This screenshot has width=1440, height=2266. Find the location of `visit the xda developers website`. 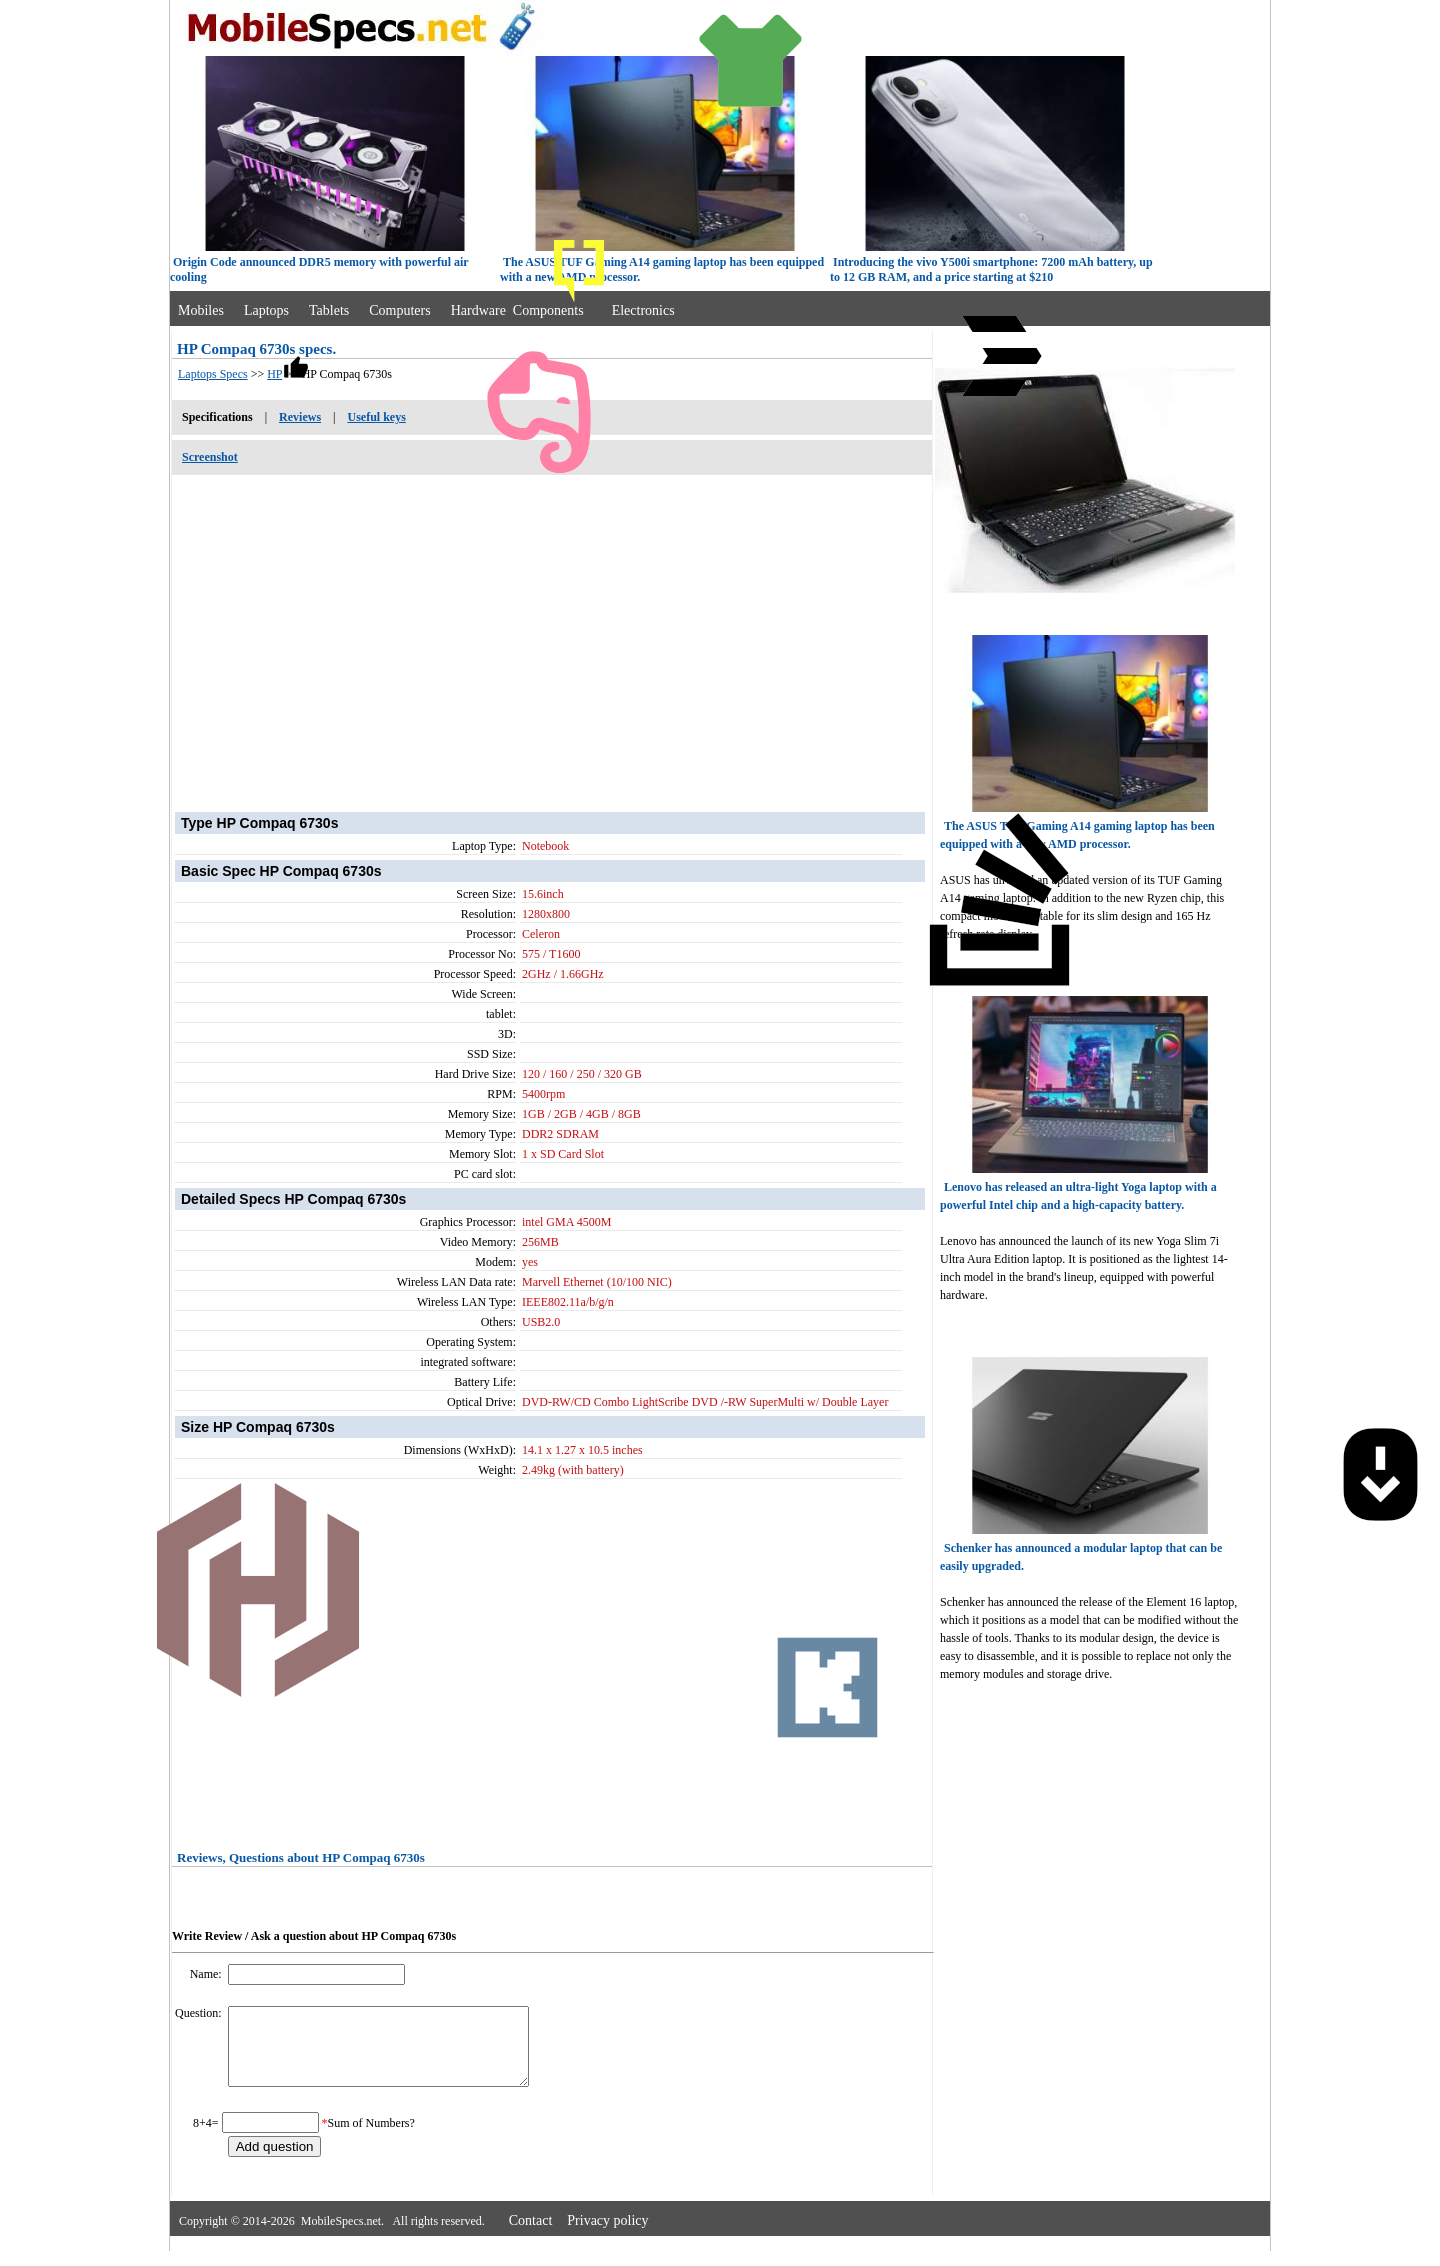

visit the xda developers website is located at coordinates (579, 271).